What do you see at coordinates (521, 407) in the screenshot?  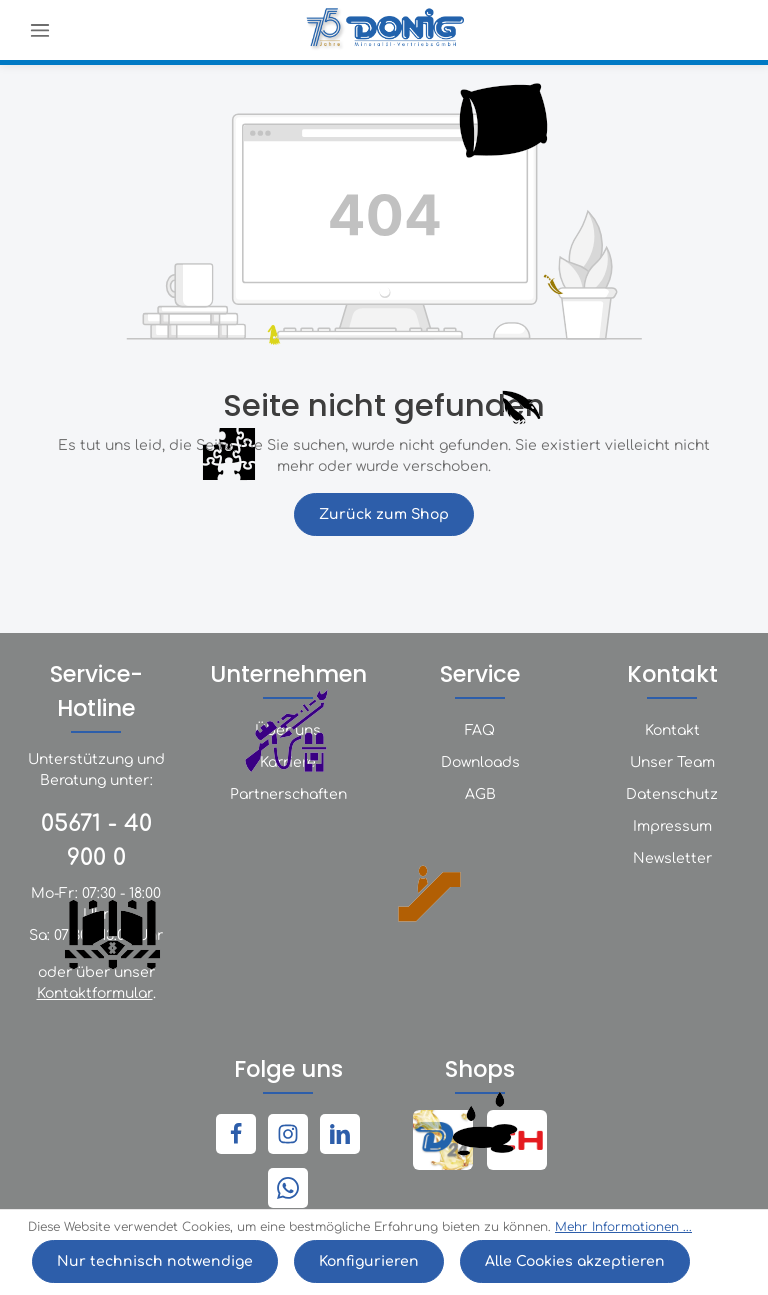 I see `anteater character or avatar icon` at bounding box center [521, 407].